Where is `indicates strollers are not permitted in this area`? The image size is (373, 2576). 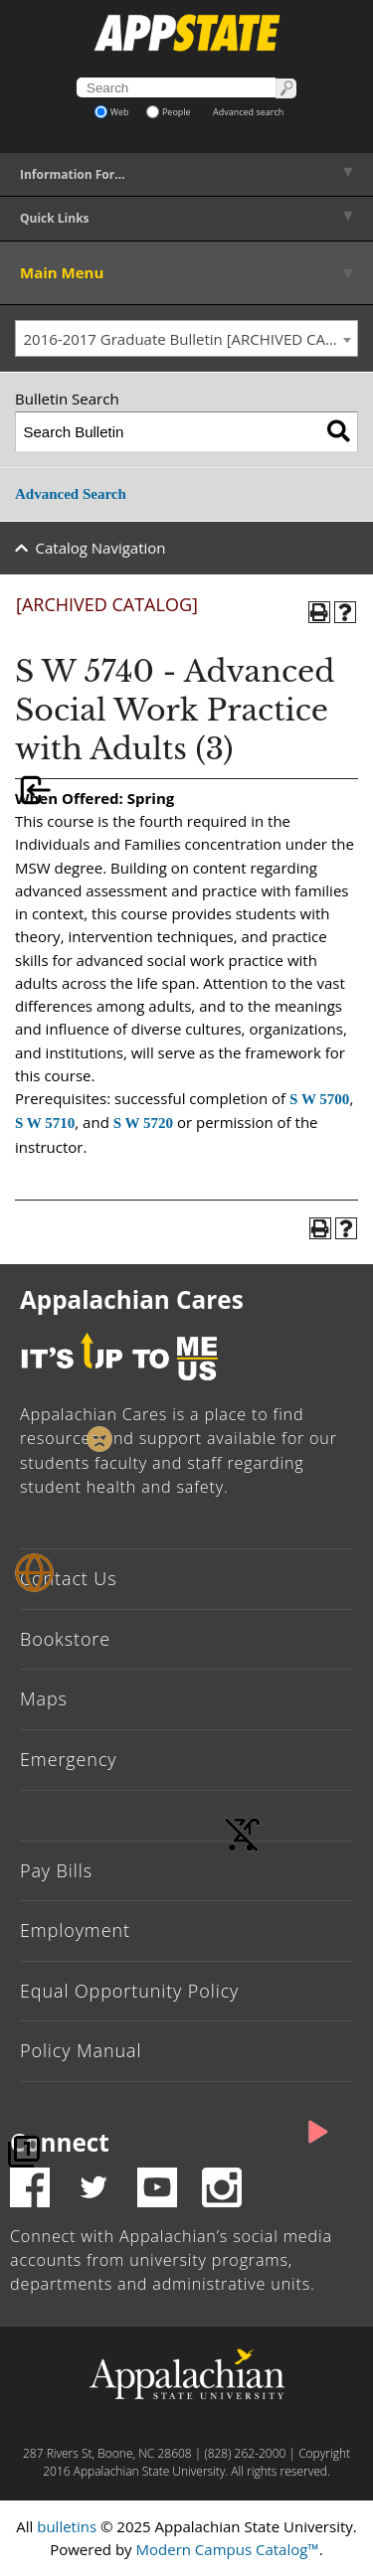
indicates strollers are not permitted in this area is located at coordinates (243, 1834).